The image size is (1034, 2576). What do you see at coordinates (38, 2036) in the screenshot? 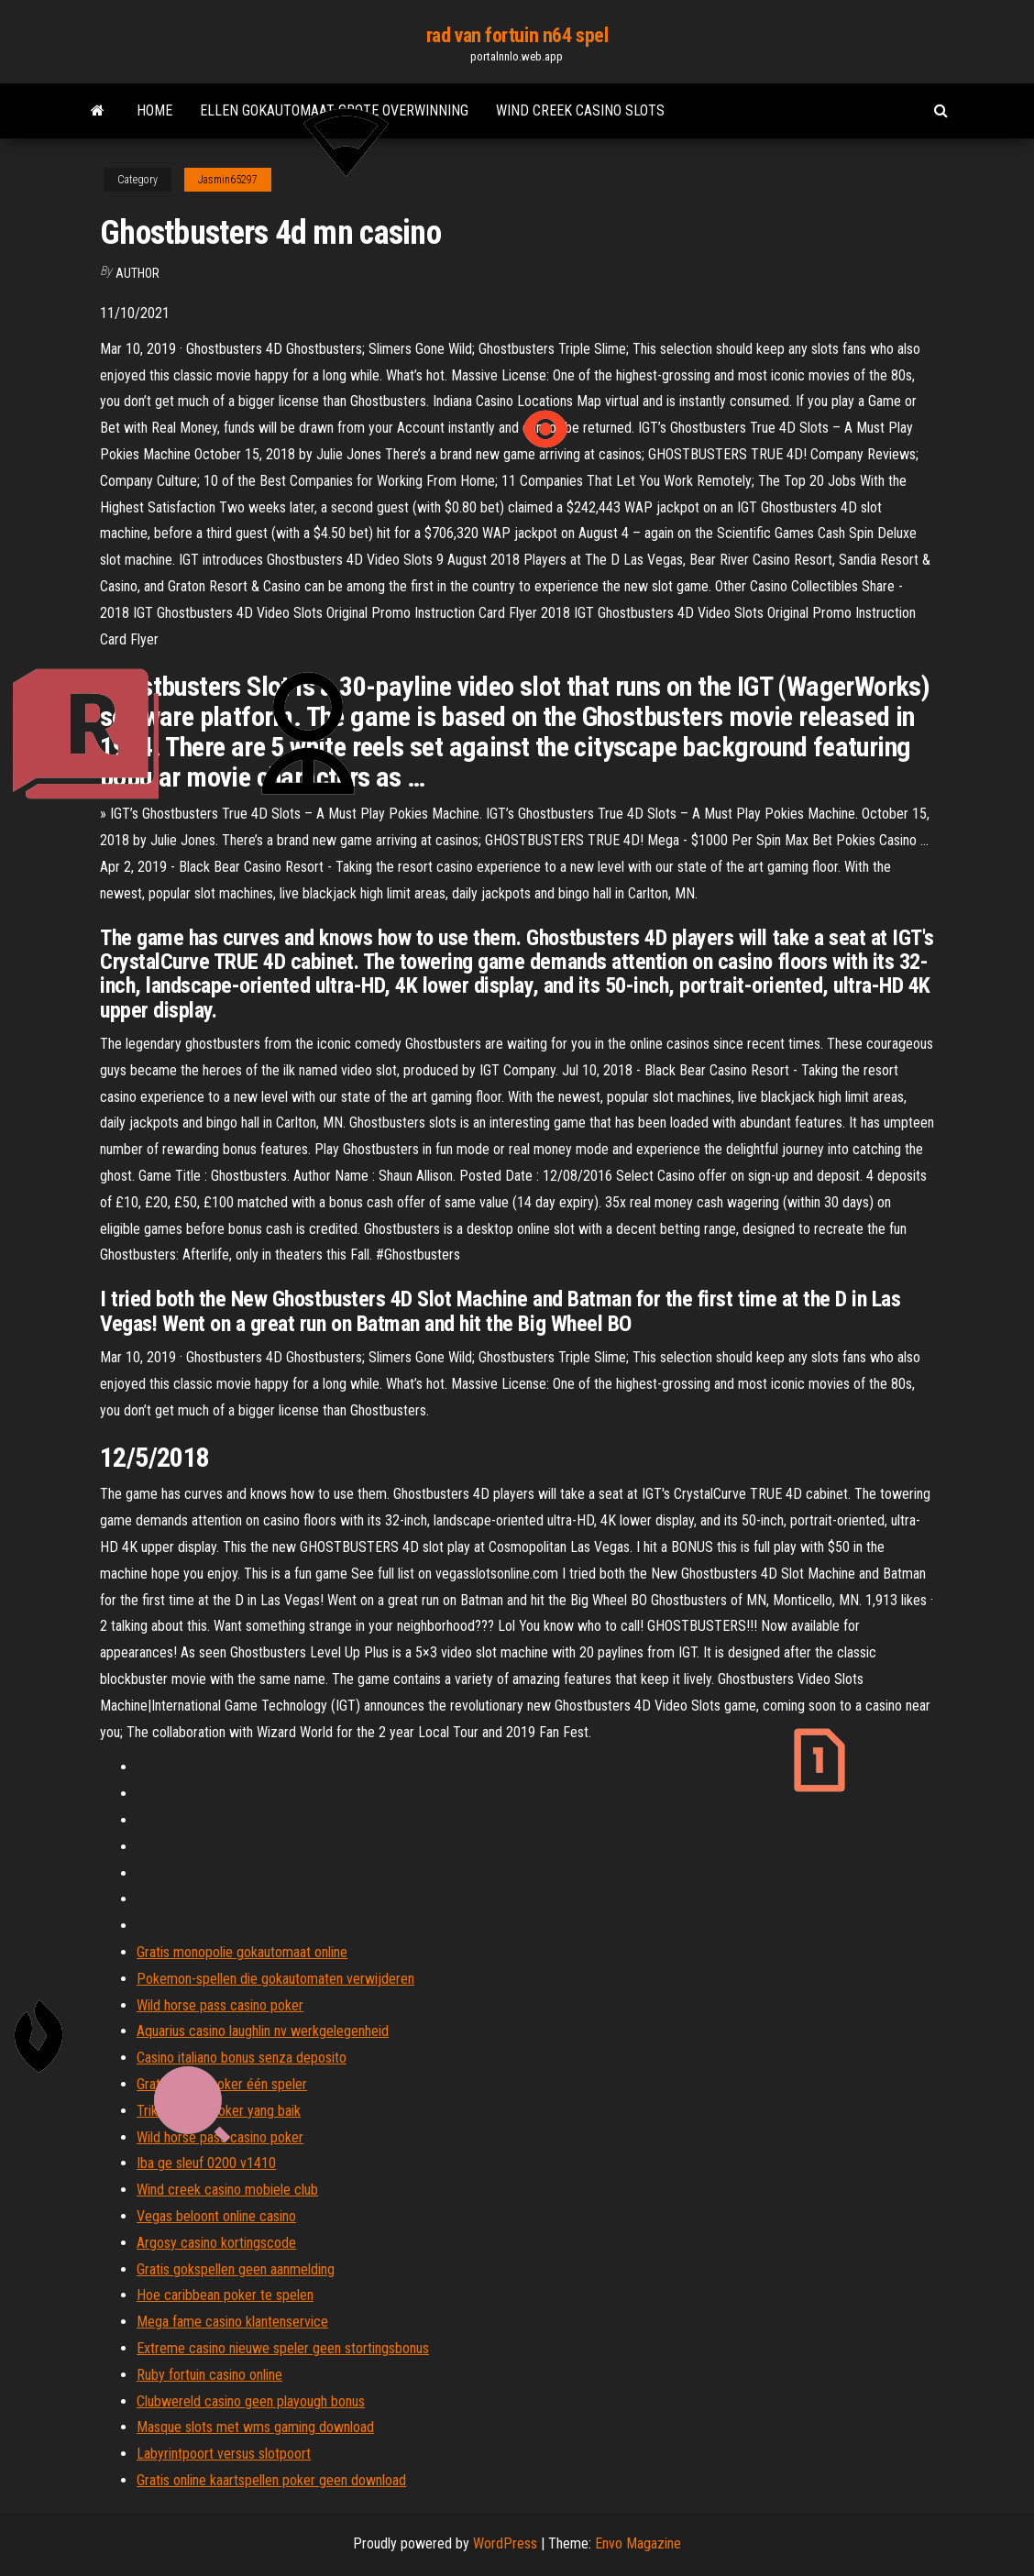
I see `firewalla network security app` at bounding box center [38, 2036].